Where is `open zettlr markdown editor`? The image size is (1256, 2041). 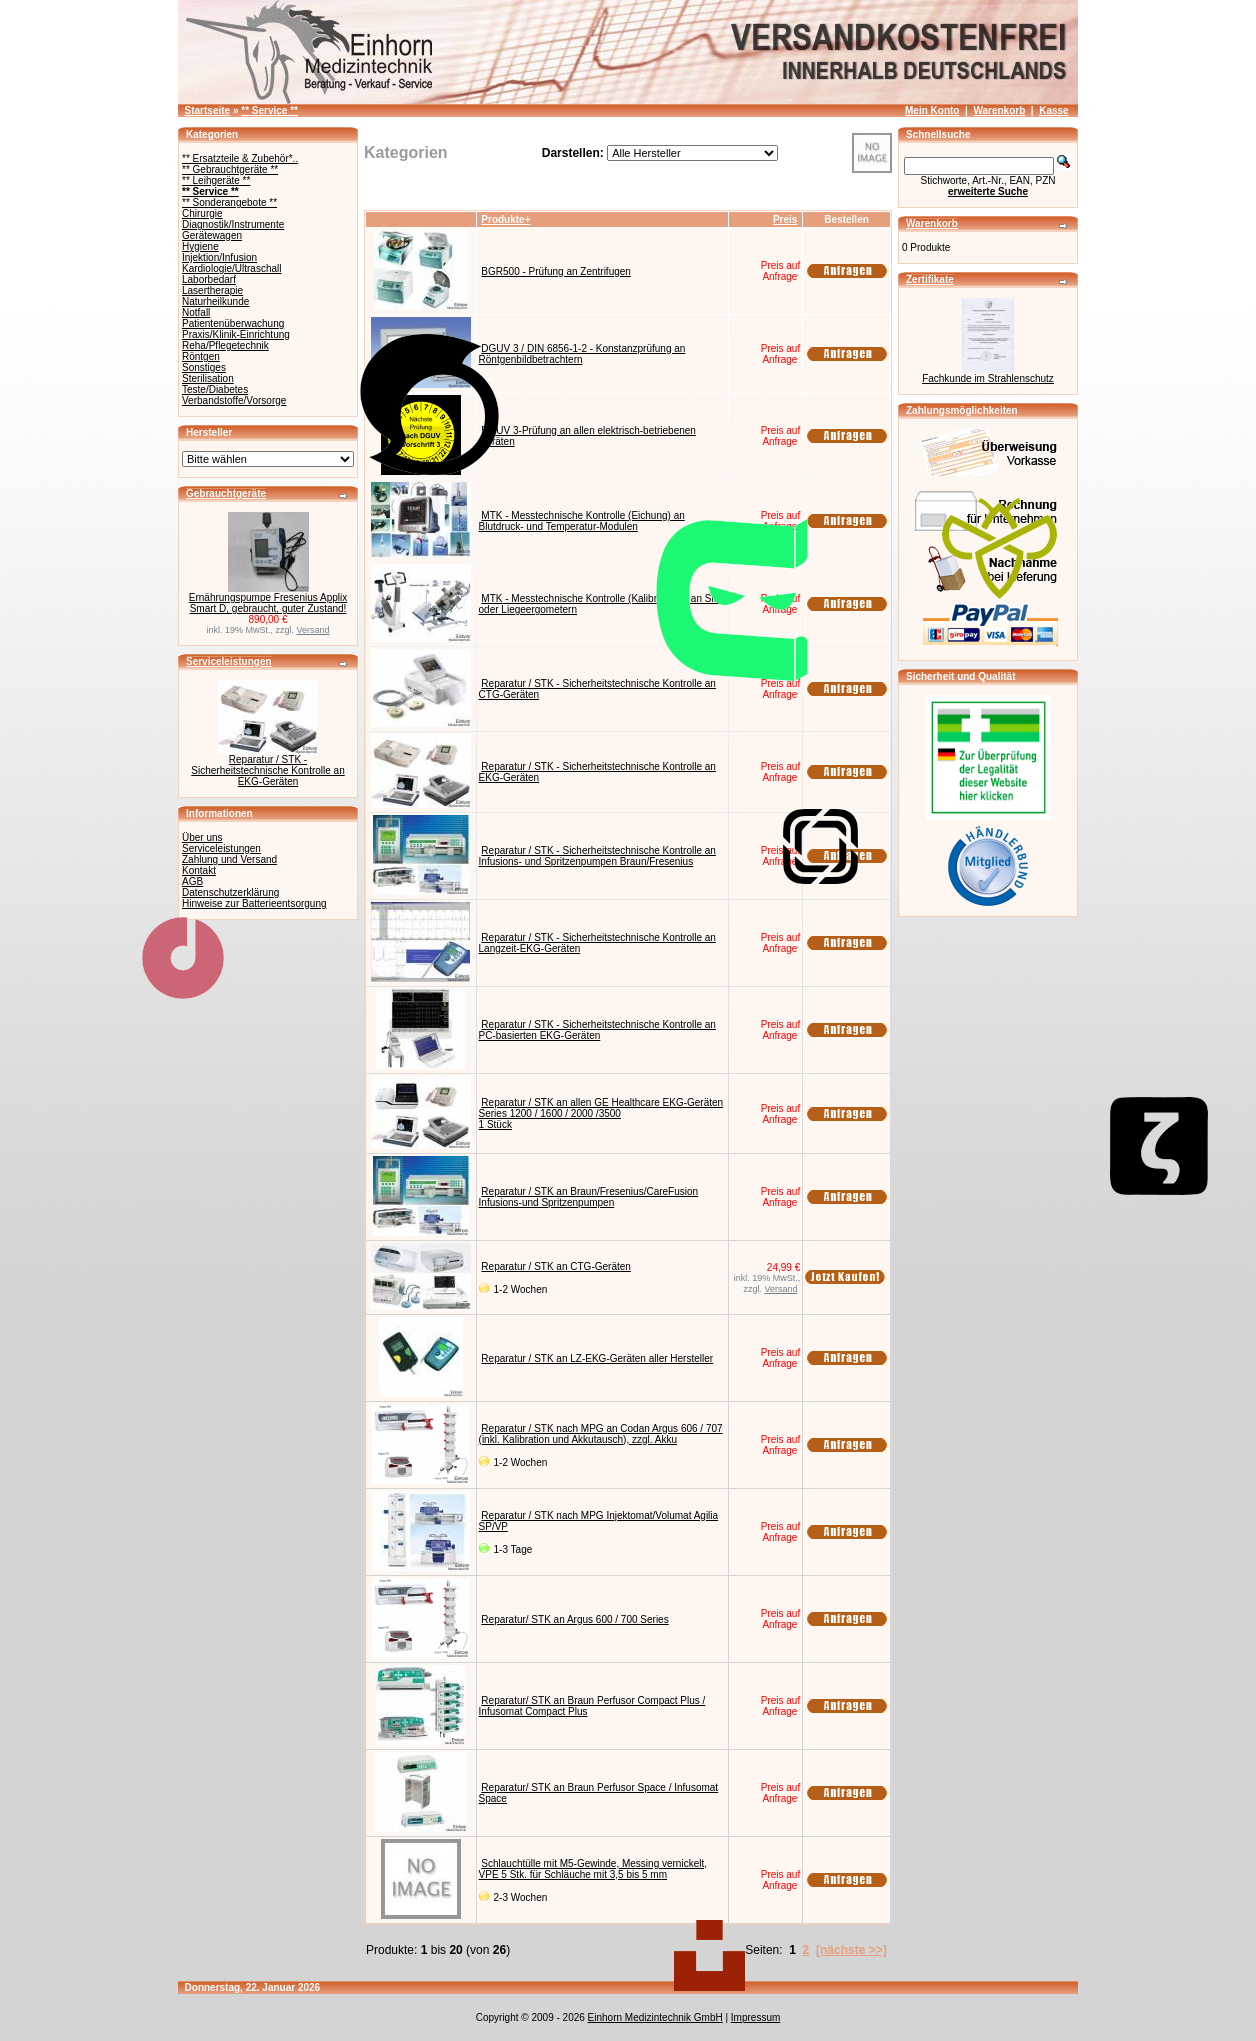
open zettlr markdown editor is located at coordinates (1159, 1146).